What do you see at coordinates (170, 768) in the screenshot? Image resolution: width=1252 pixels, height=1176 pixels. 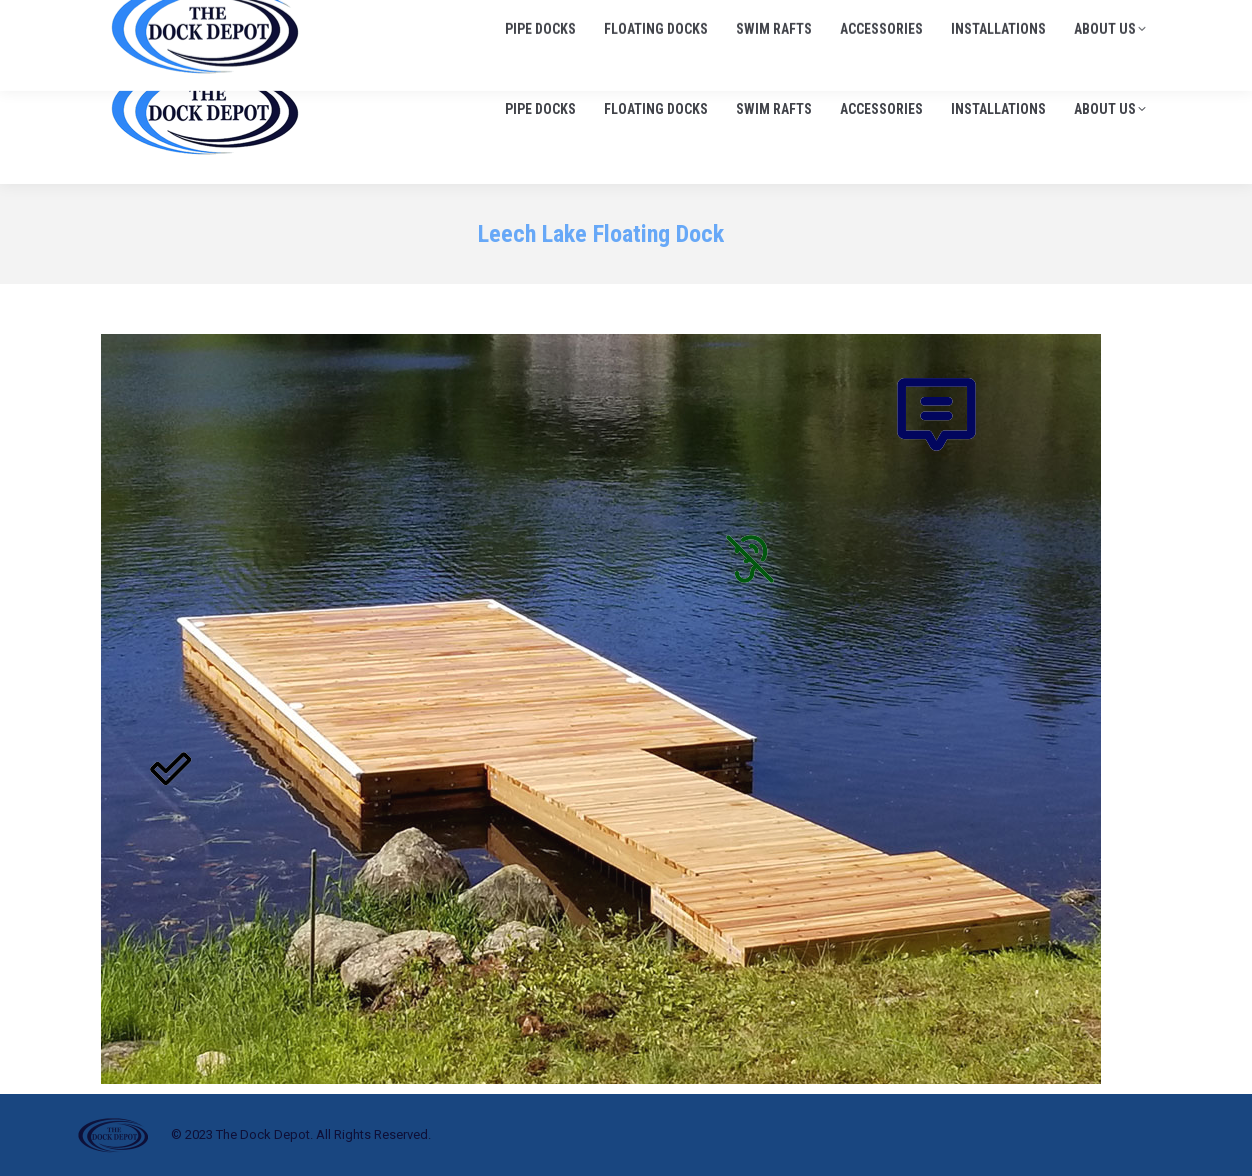 I see `confirm or submit an action` at bounding box center [170, 768].